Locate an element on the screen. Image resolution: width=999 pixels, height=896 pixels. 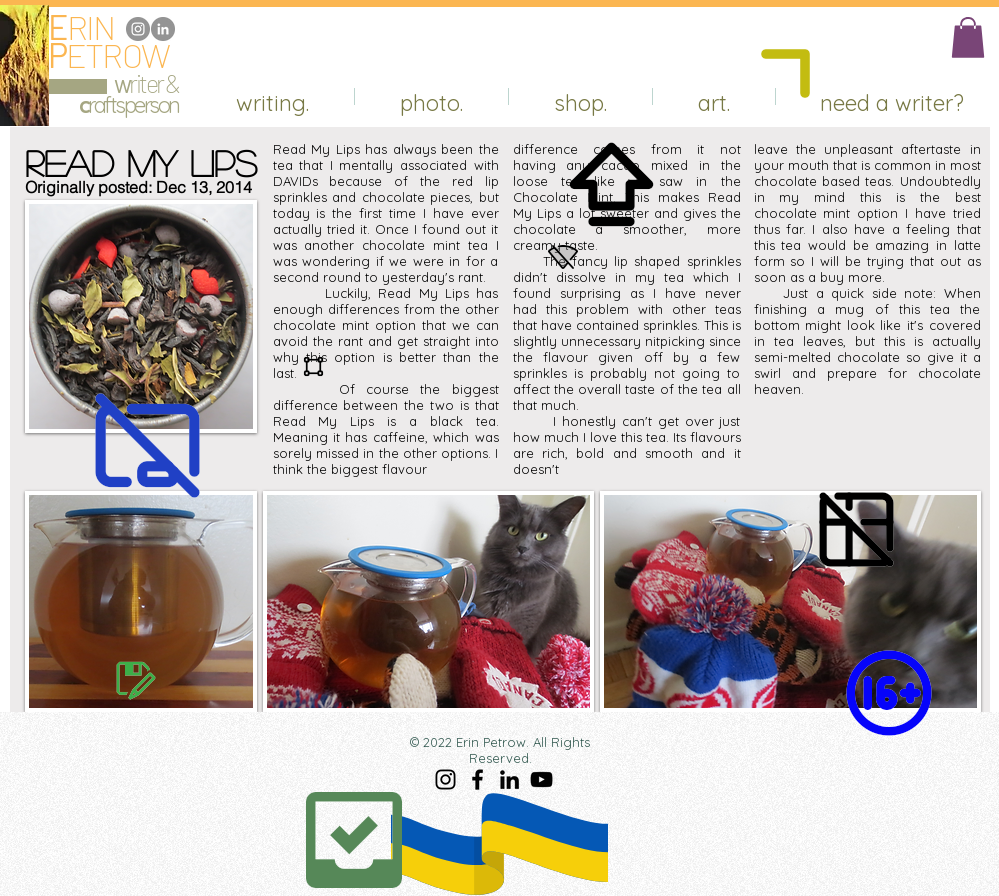
disable table view is located at coordinates (856, 529).